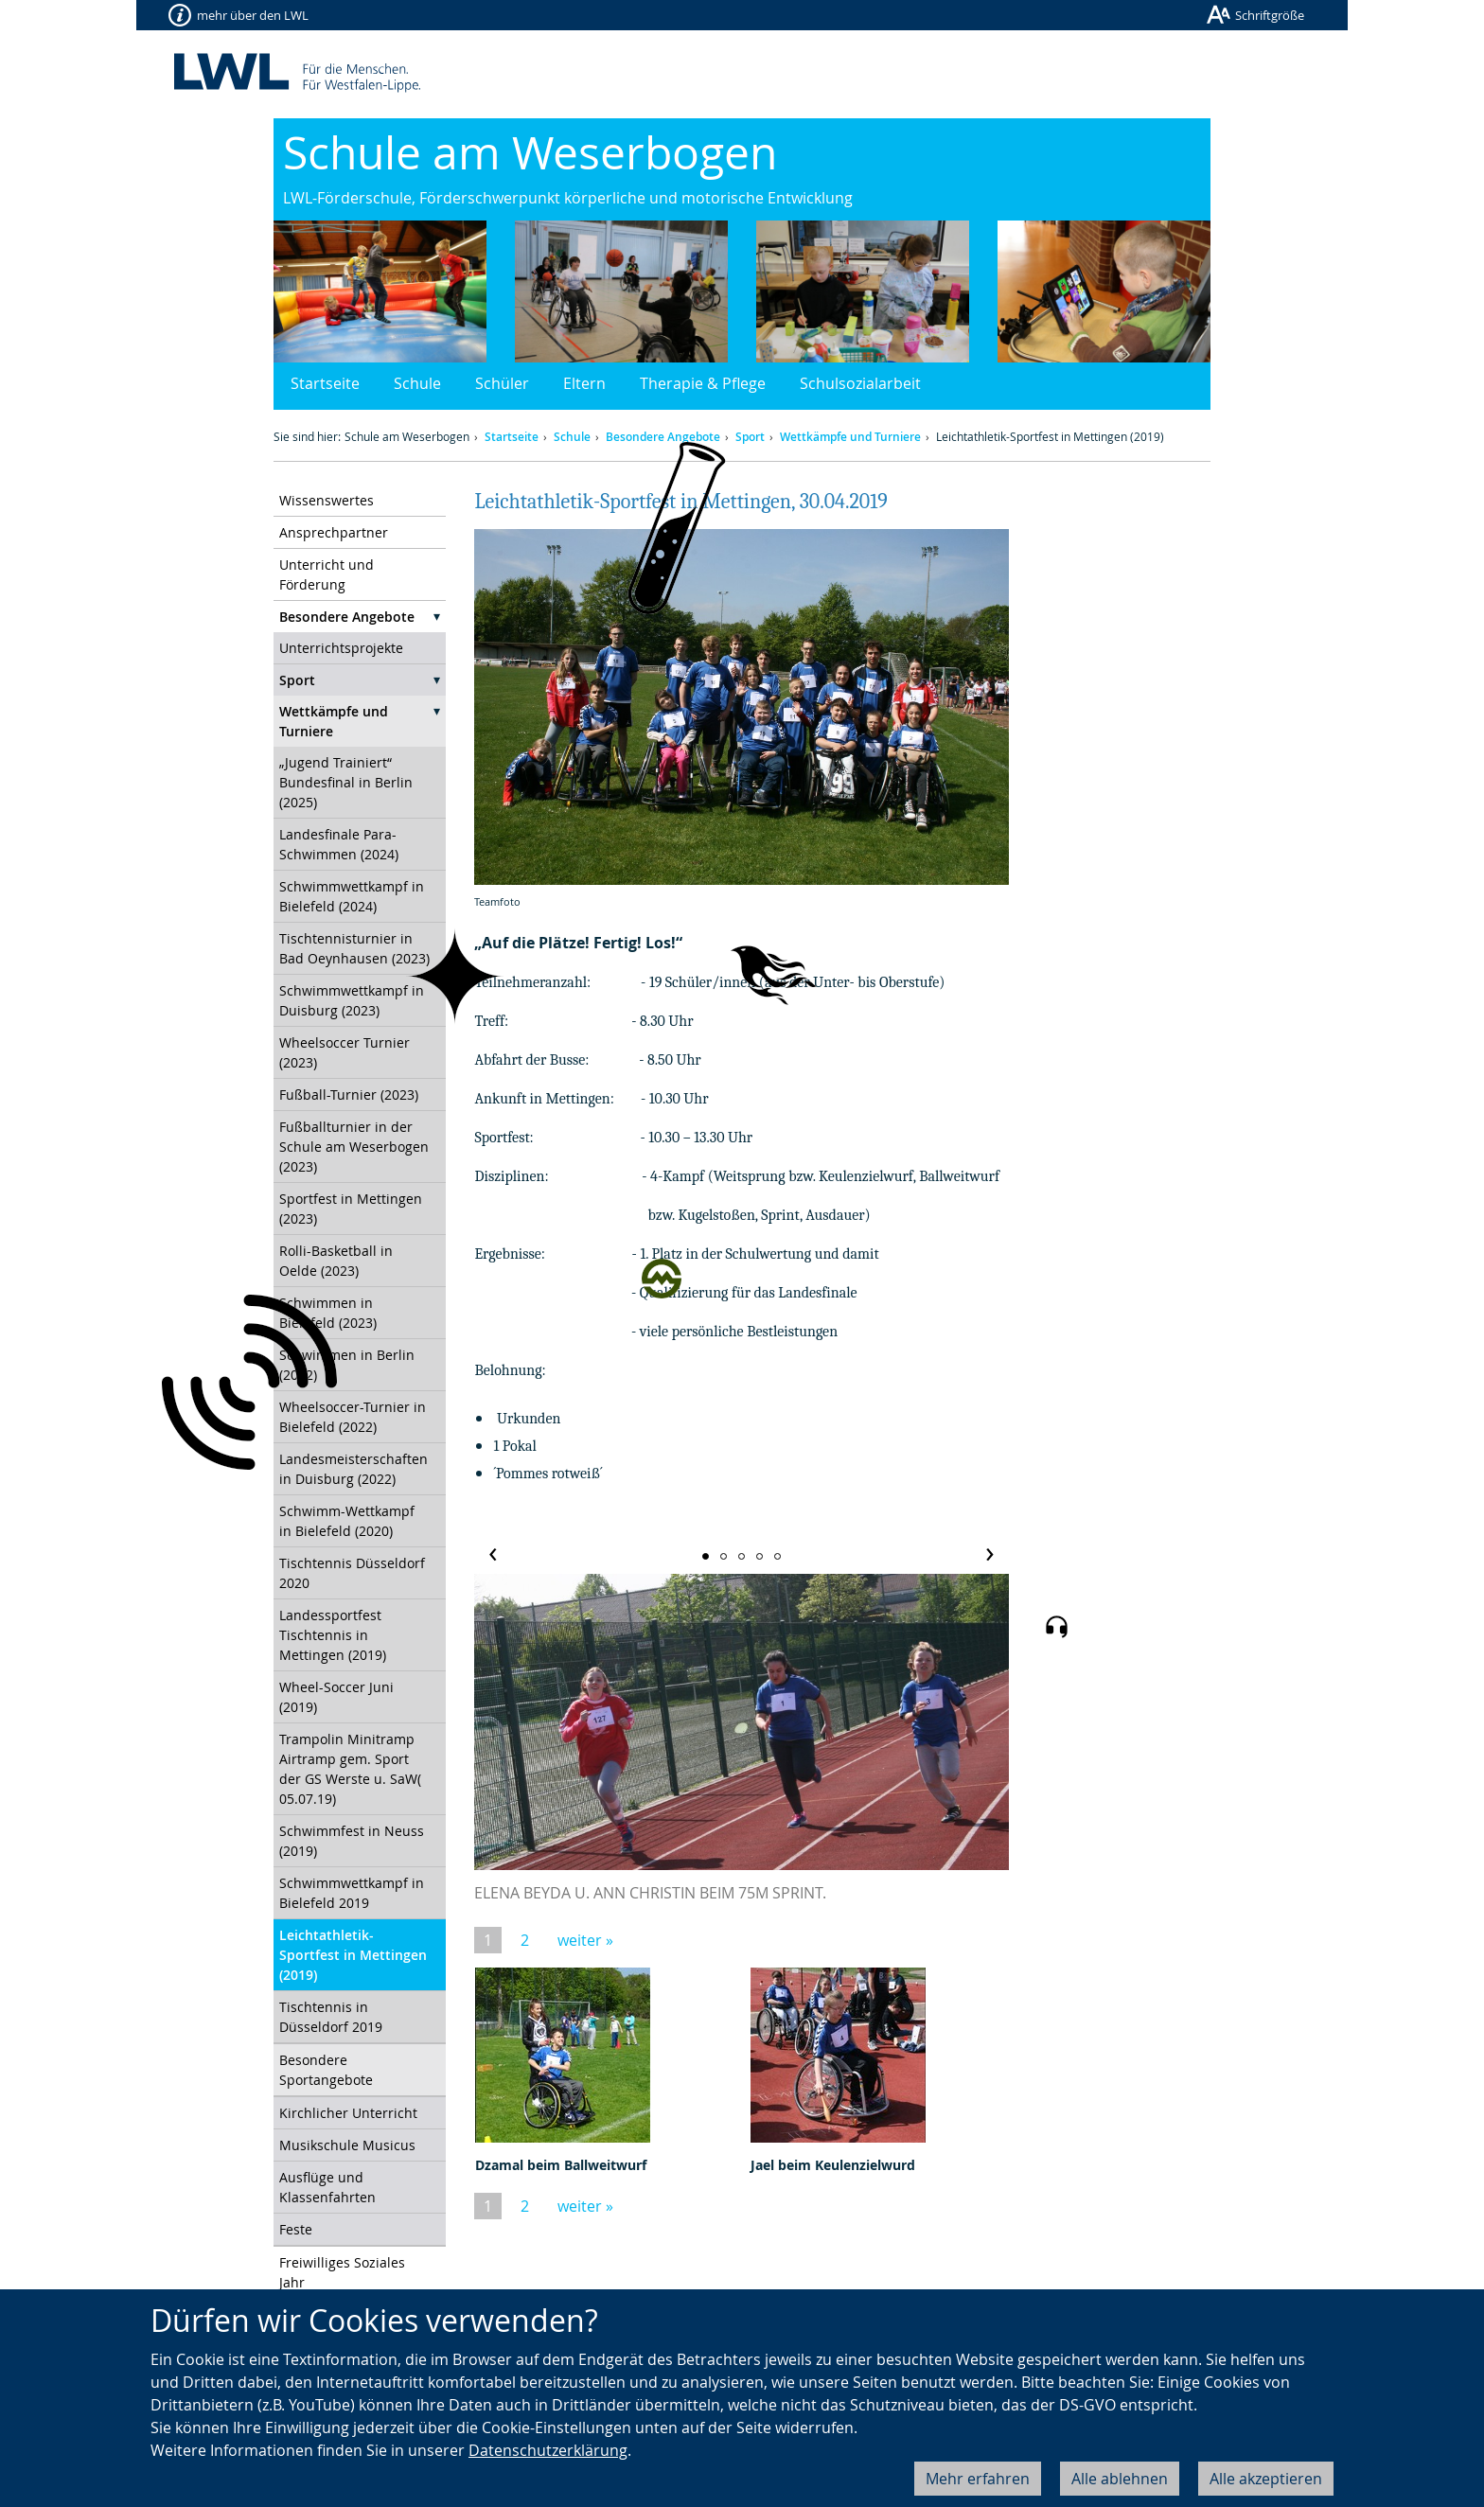 The height and width of the screenshot is (2507, 1484). I want to click on contact customer support, so click(1056, 1626).